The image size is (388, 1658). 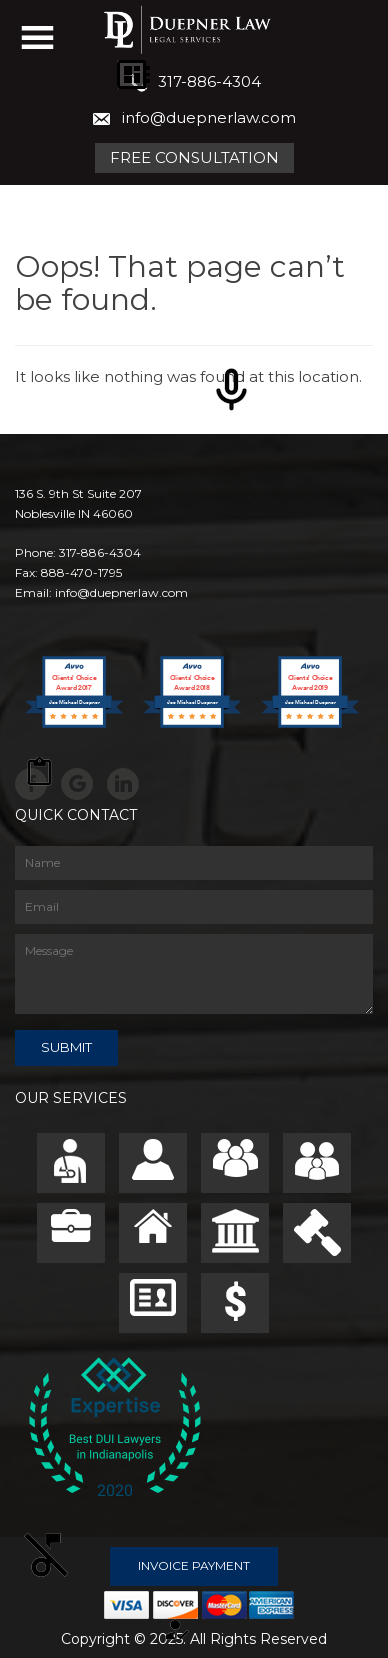 I want to click on tap to start voice recording, so click(x=231, y=390).